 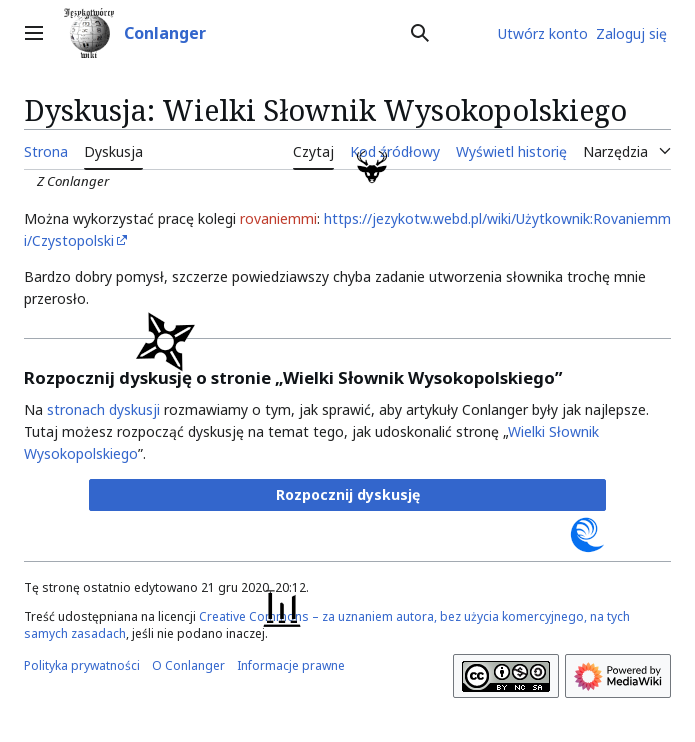 What do you see at coordinates (587, 535) in the screenshot?
I see `view internal horn anatomy or structure` at bounding box center [587, 535].